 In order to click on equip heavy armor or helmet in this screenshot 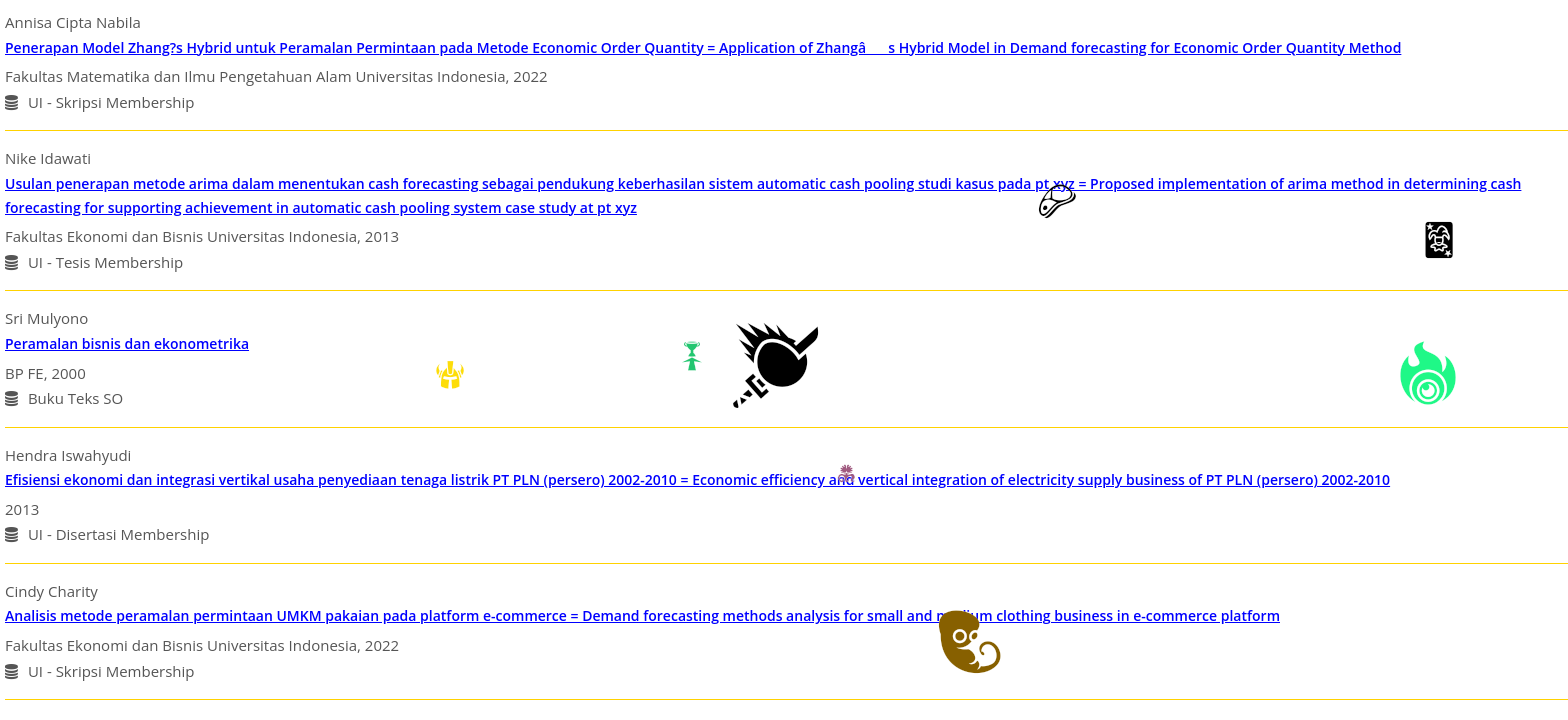, I will do `click(450, 375)`.